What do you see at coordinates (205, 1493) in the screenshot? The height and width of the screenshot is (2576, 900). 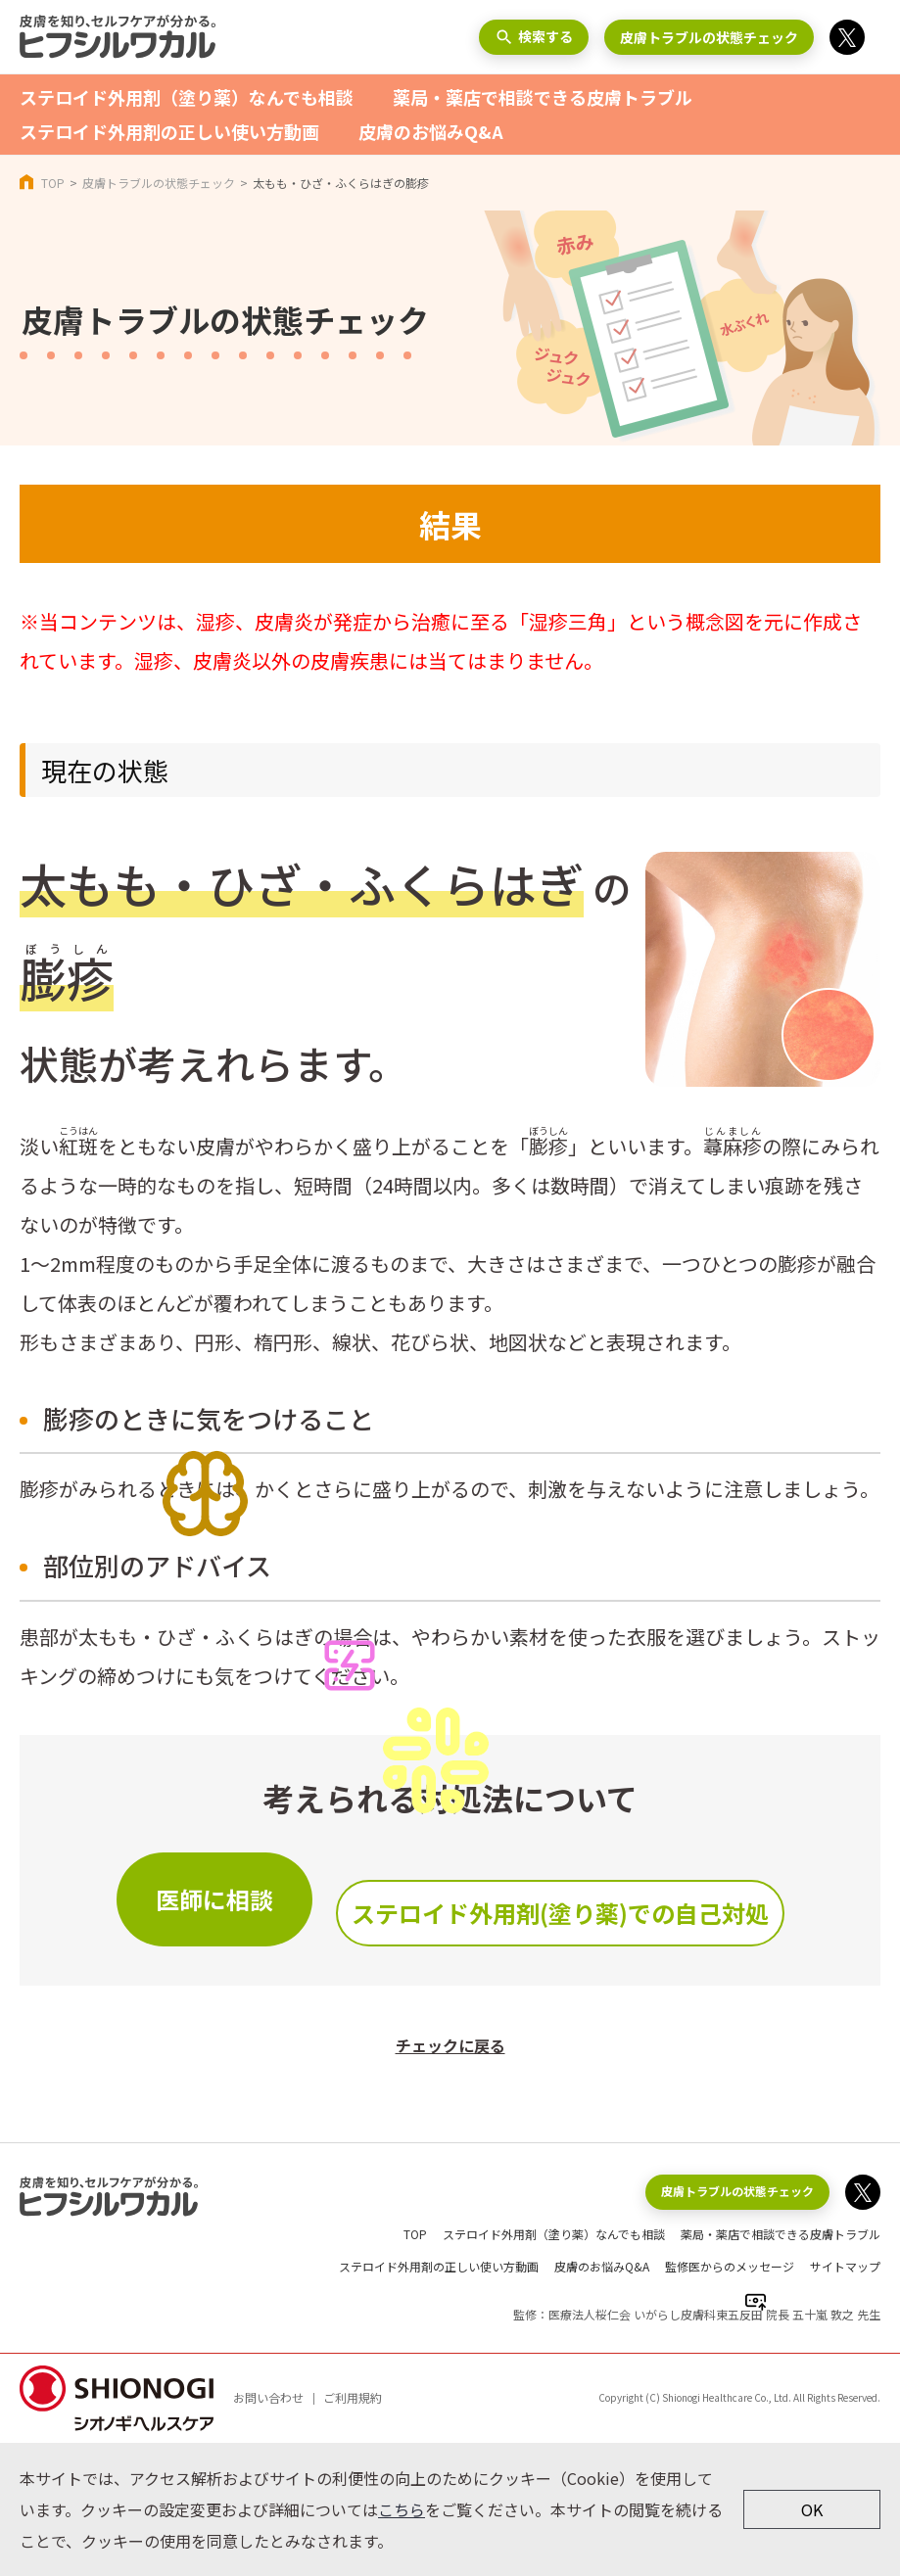 I see `access AI or smart features` at bounding box center [205, 1493].